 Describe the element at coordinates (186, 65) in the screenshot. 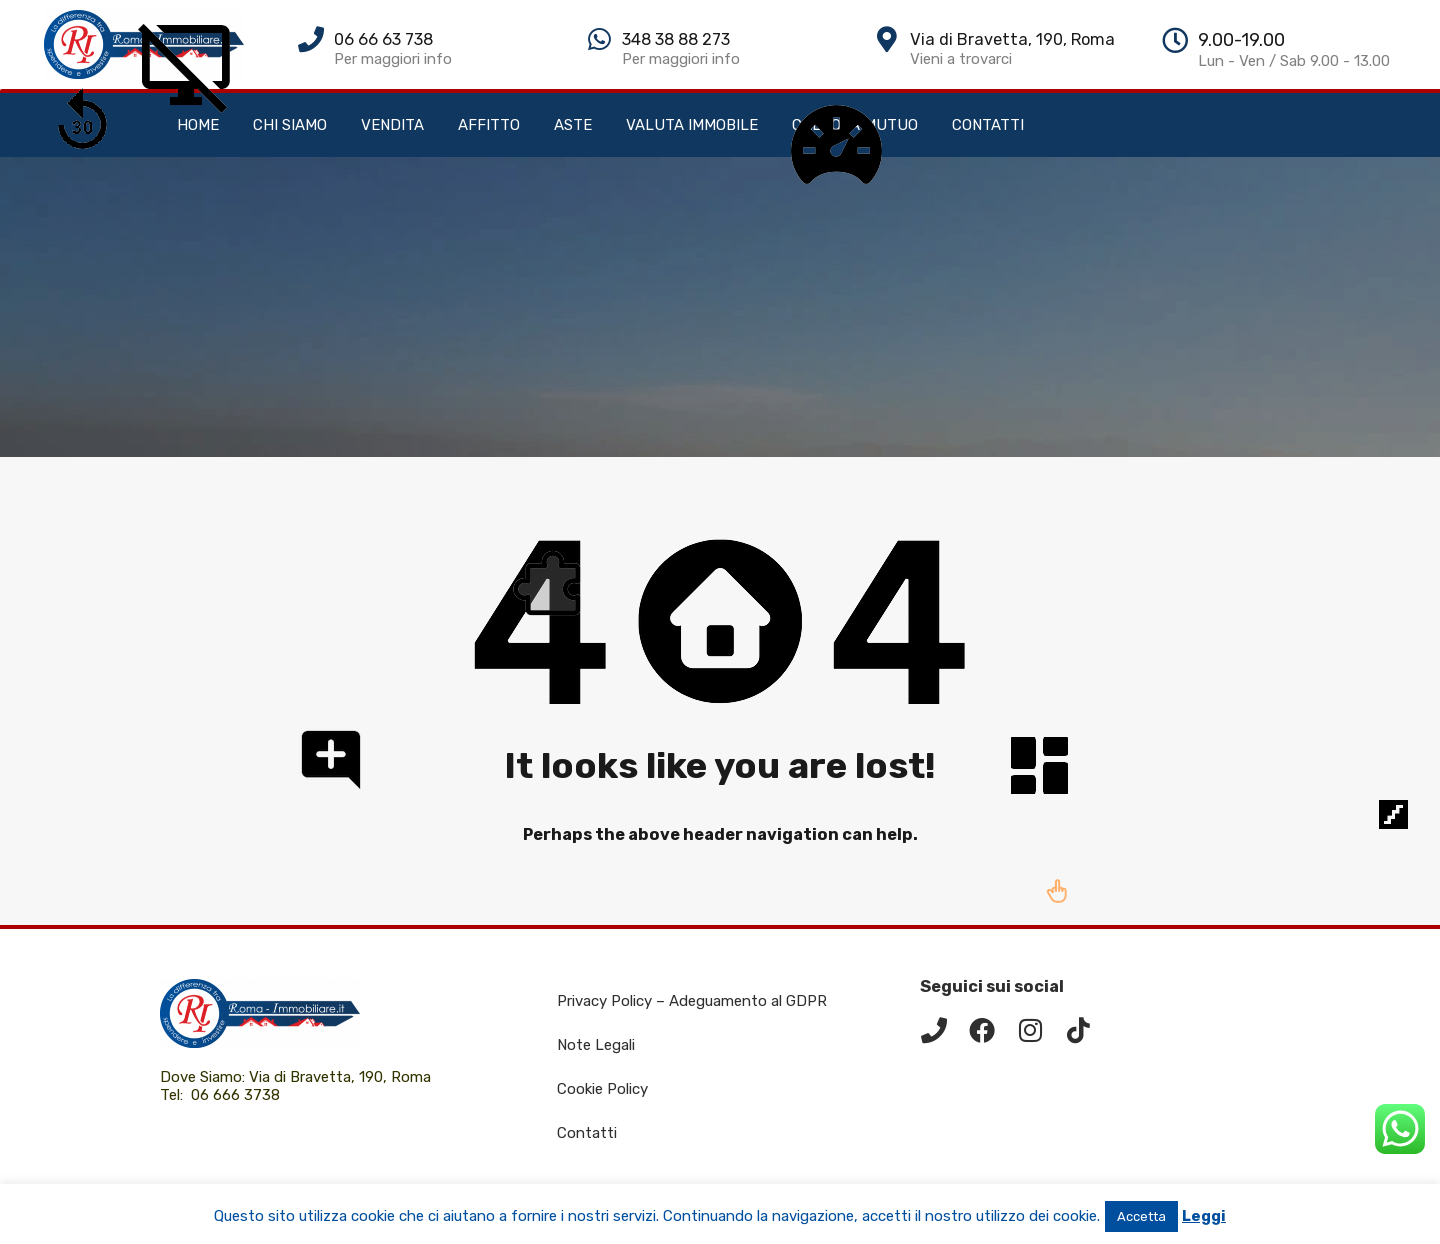

I see `desktop access is currently disabled` at that location.